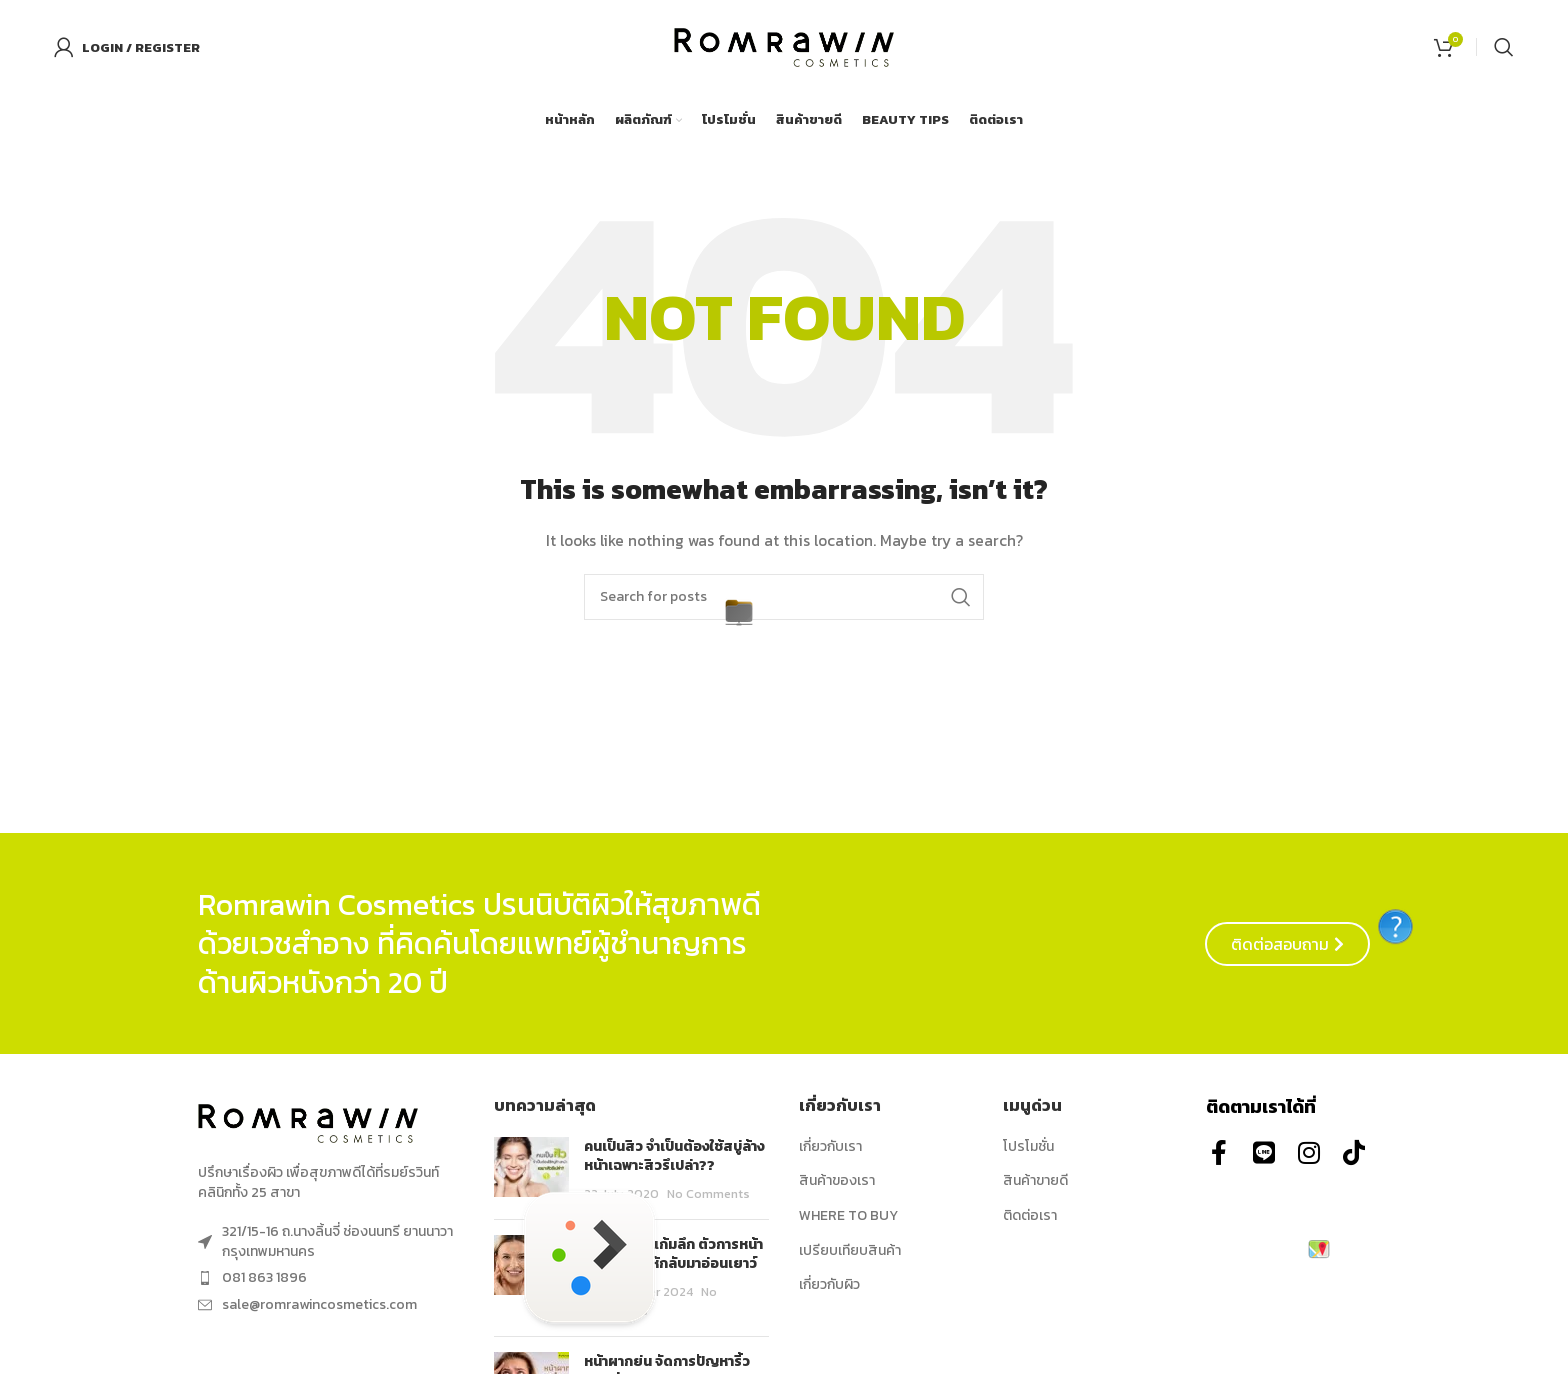 Image resolution: width=1568 pixels, height=1374 pixels. I want to click on open gnome maps application, so click(1319, 1249).